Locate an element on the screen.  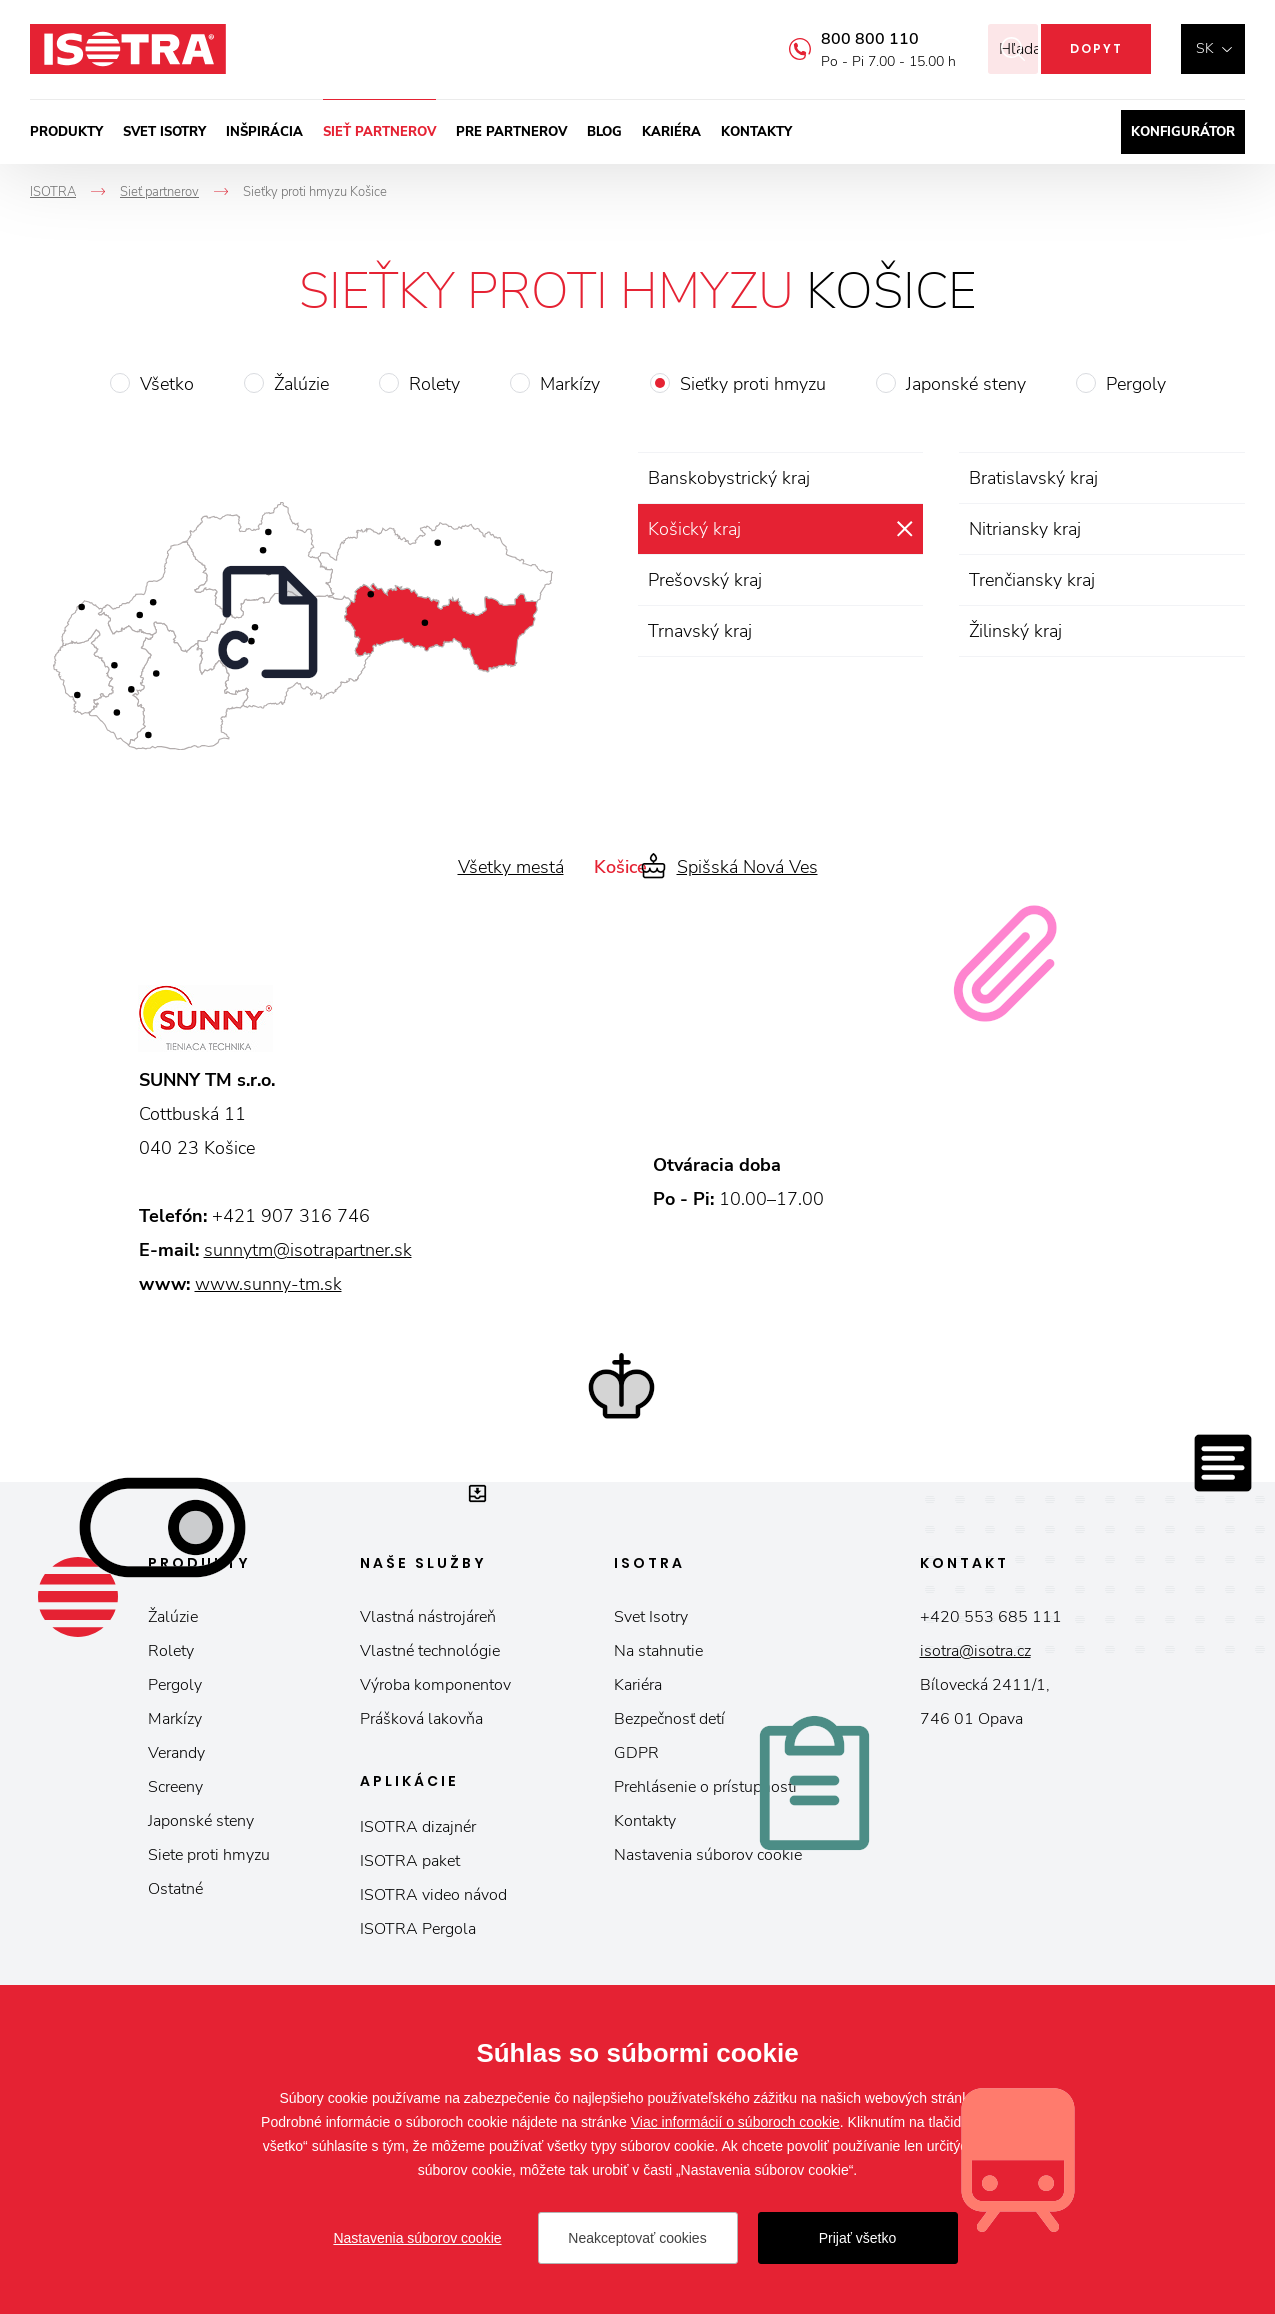
a C programming language source file is located at coordinates (270, 622).